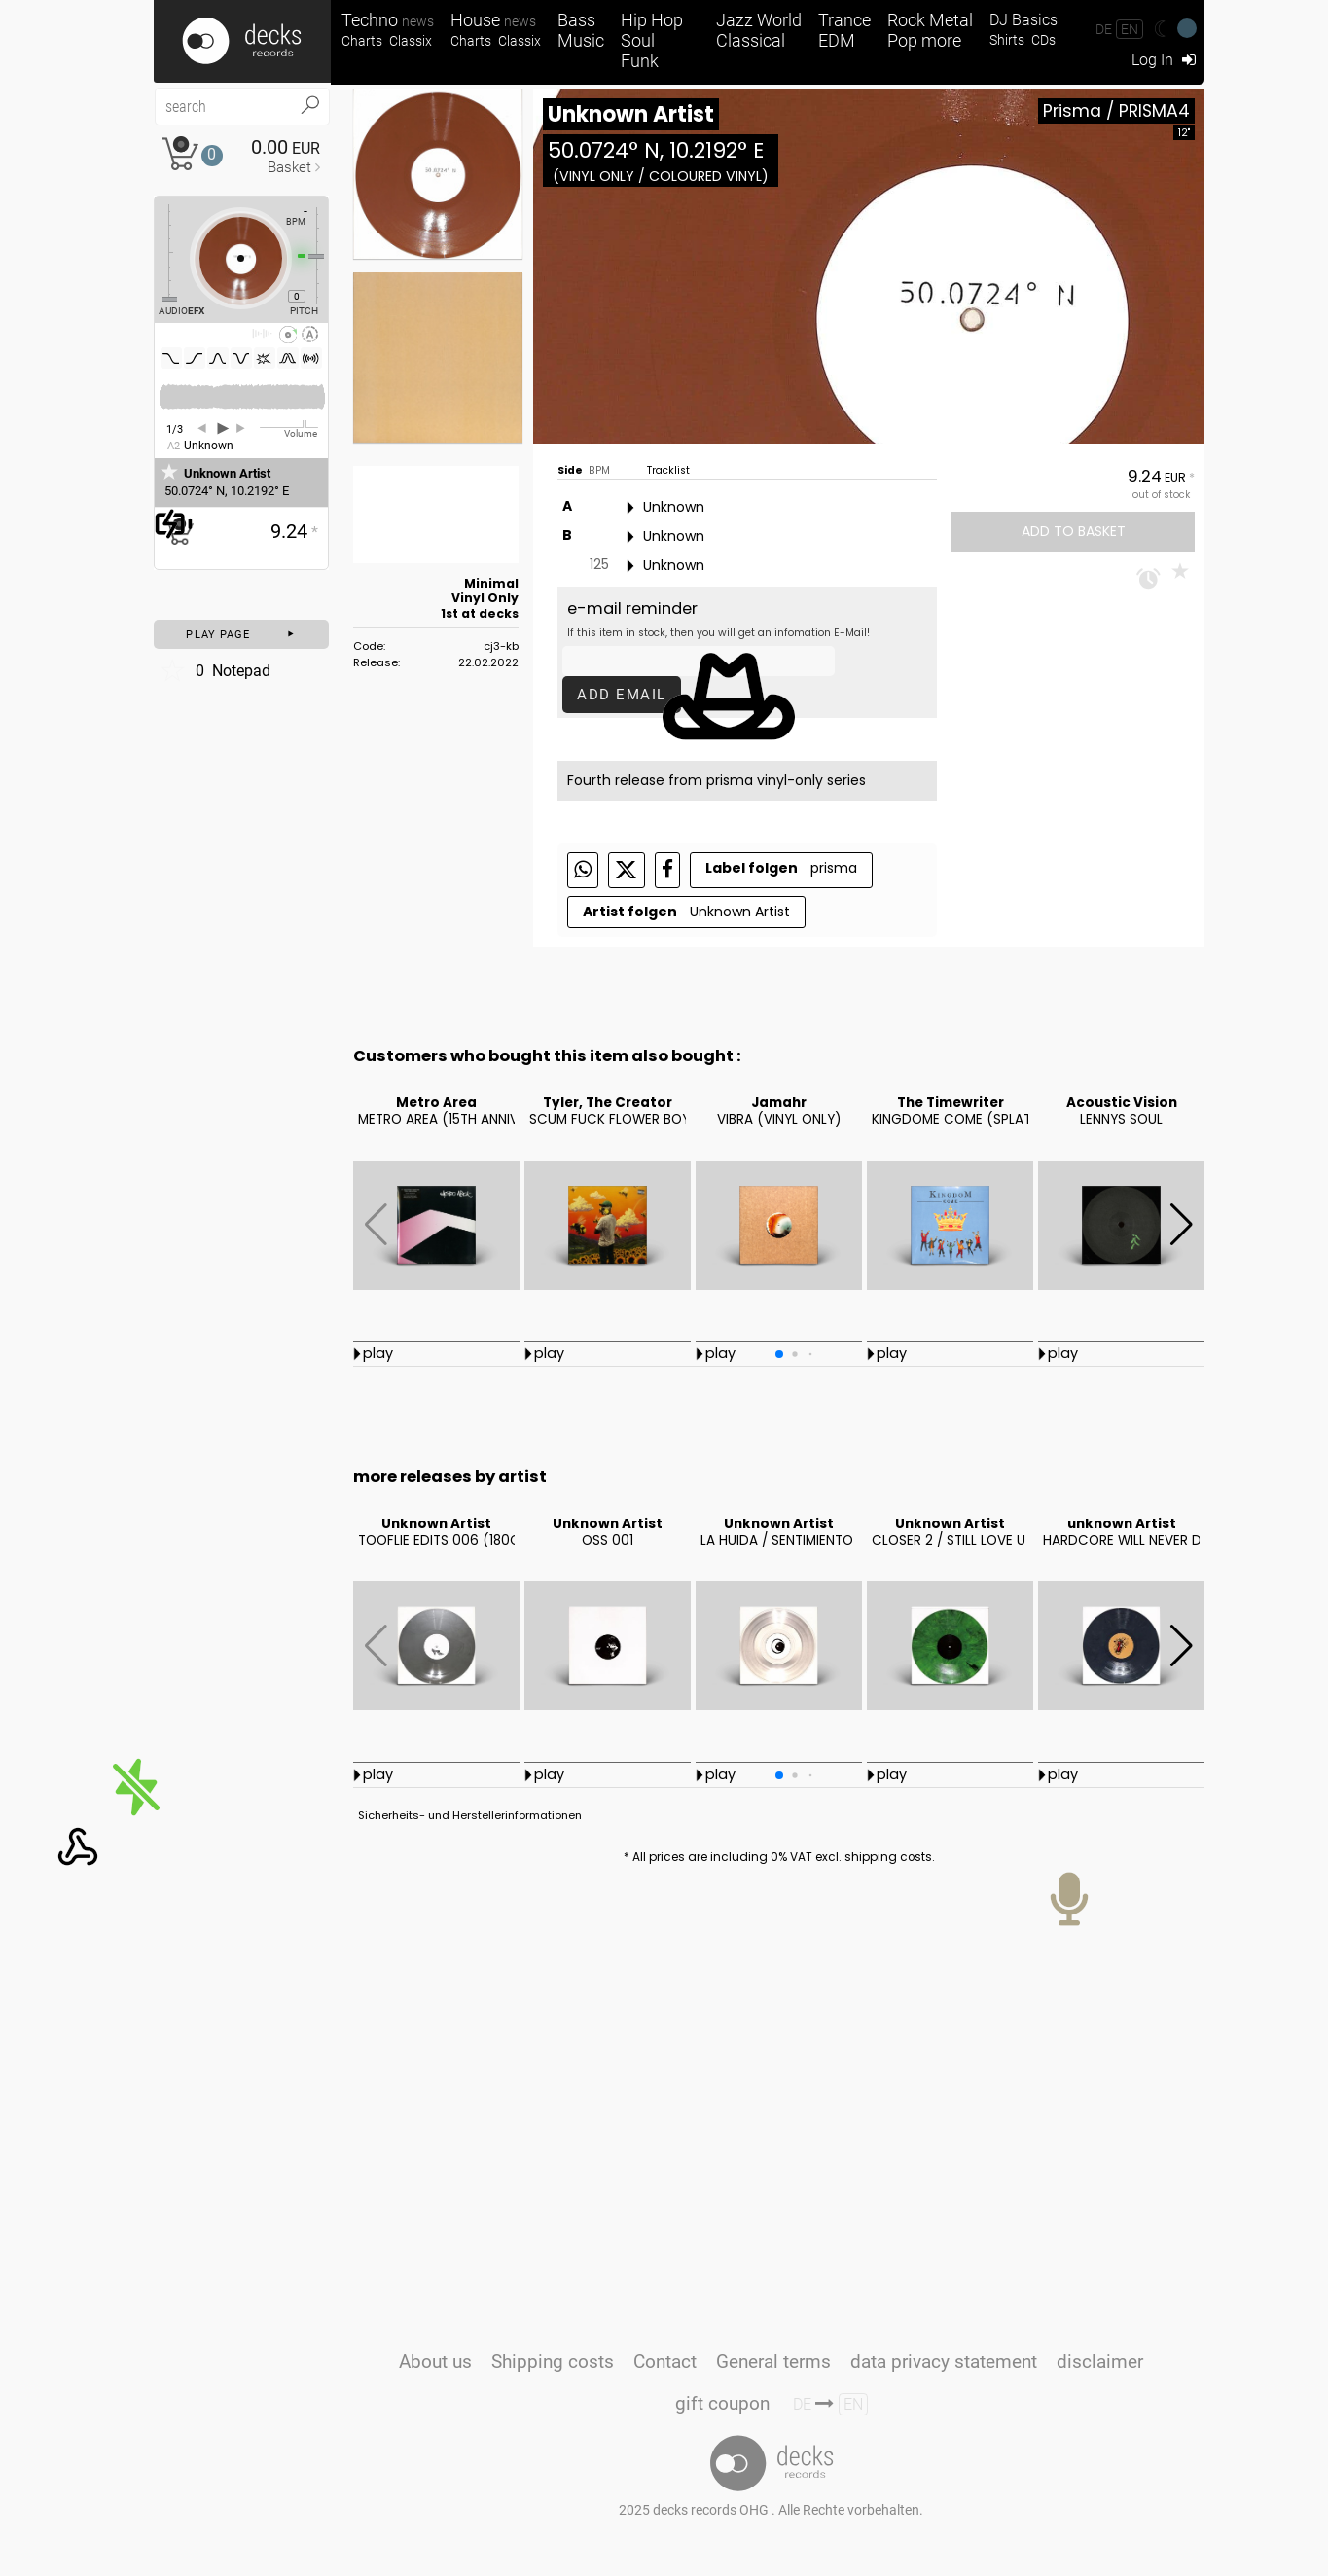  What do you see at coordinates (1069, 1899) in the screenshot?
I see `tap to start voice recording` at bounding box center [1069, 1899].